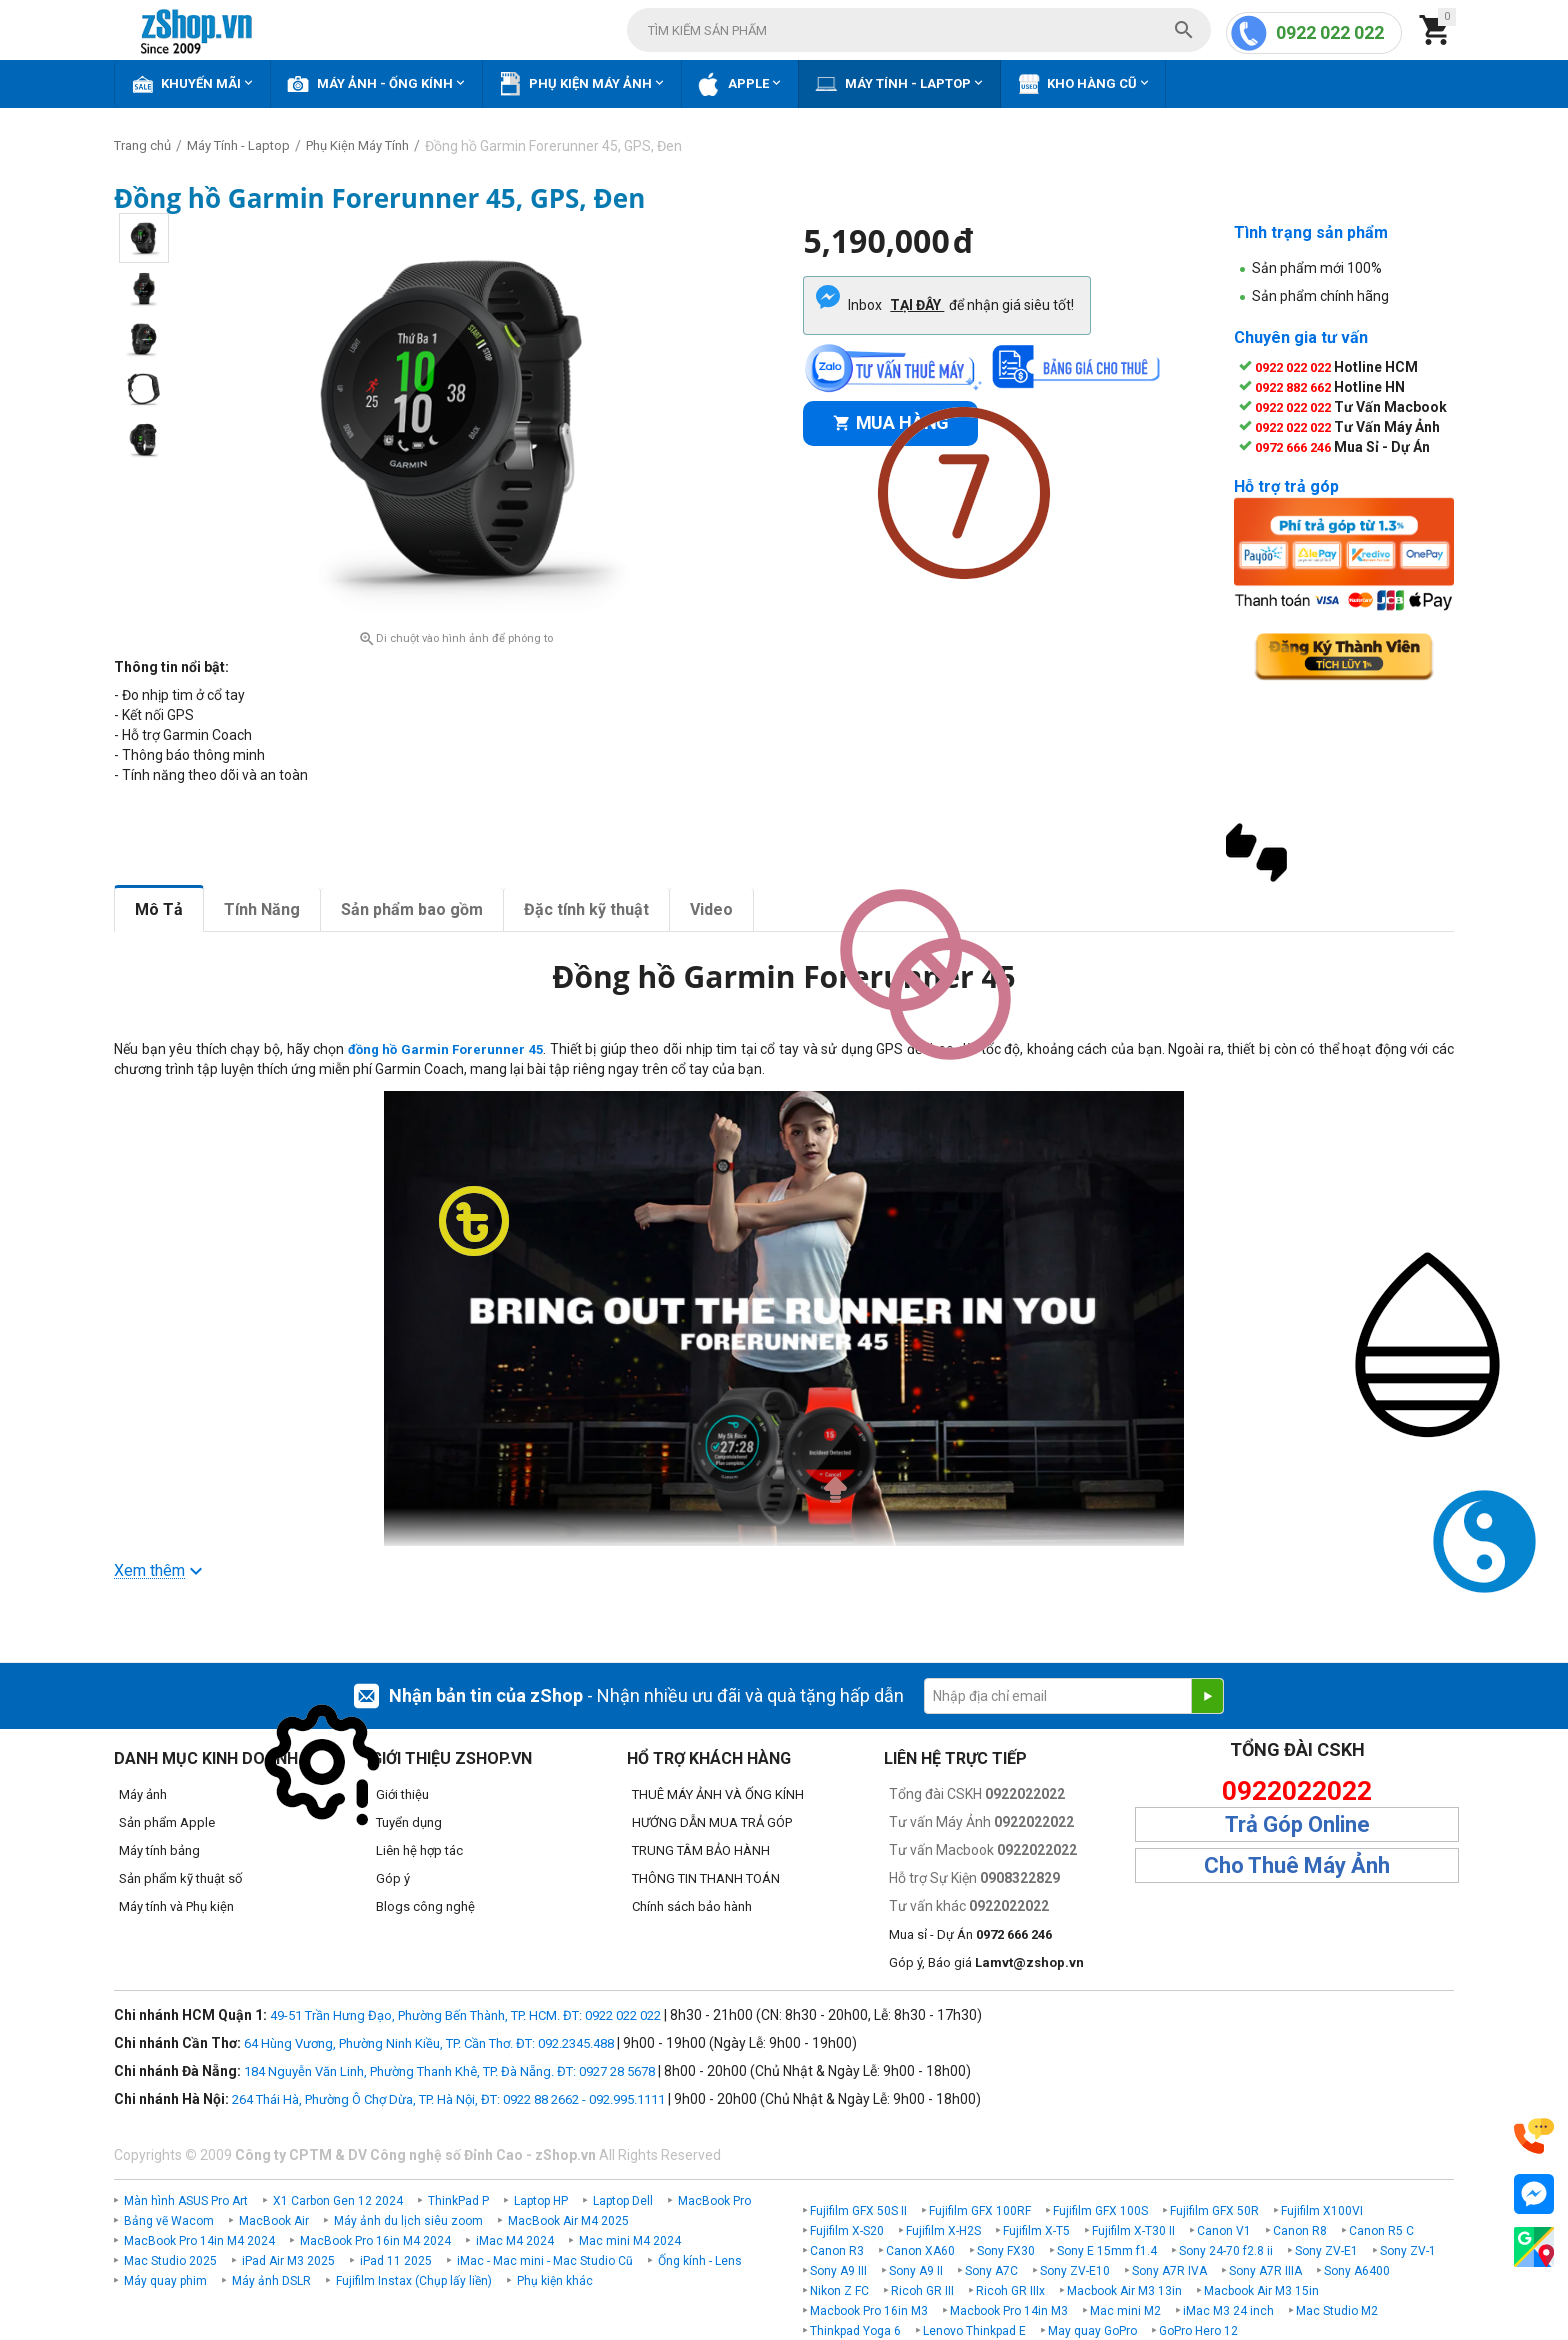  What do you see at coordinates (1427, 1351) in the screenshot?
I see `adjust fill level or capacity` at bounding box center [1427, 1351].